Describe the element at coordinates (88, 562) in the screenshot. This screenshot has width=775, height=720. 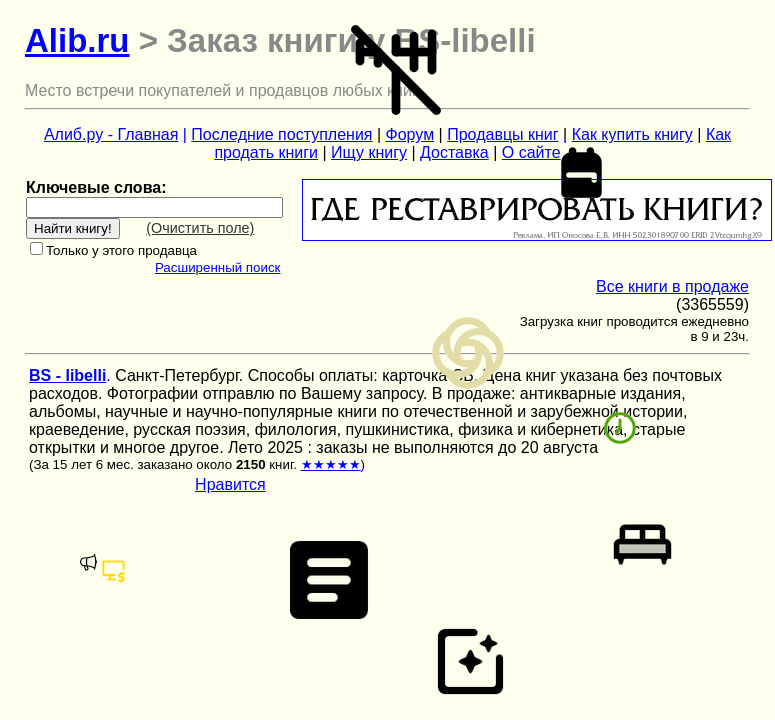
I see `view announcements or alerts` at that location.